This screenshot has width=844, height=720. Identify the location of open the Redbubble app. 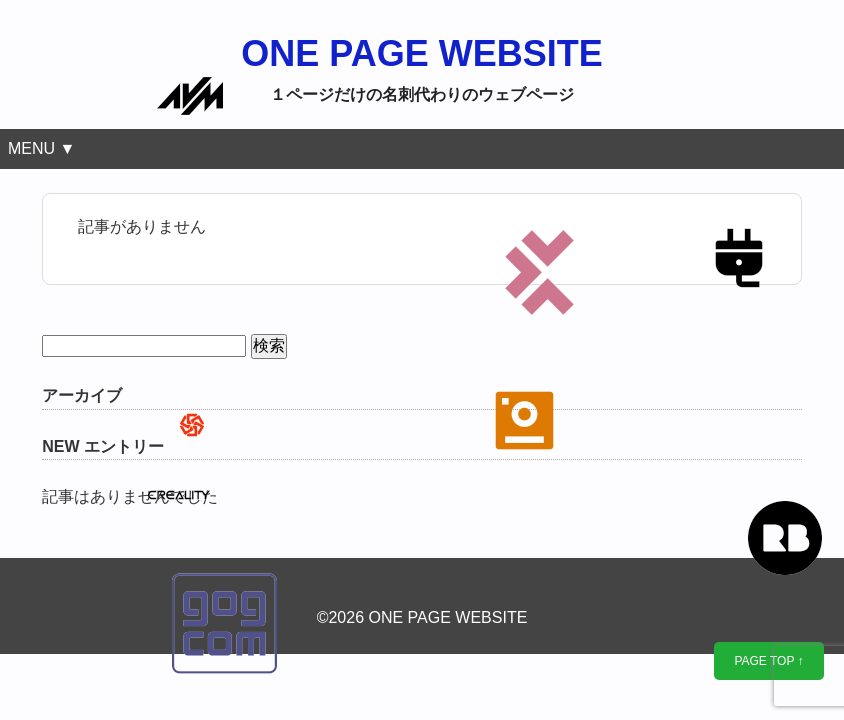
(785, 538).